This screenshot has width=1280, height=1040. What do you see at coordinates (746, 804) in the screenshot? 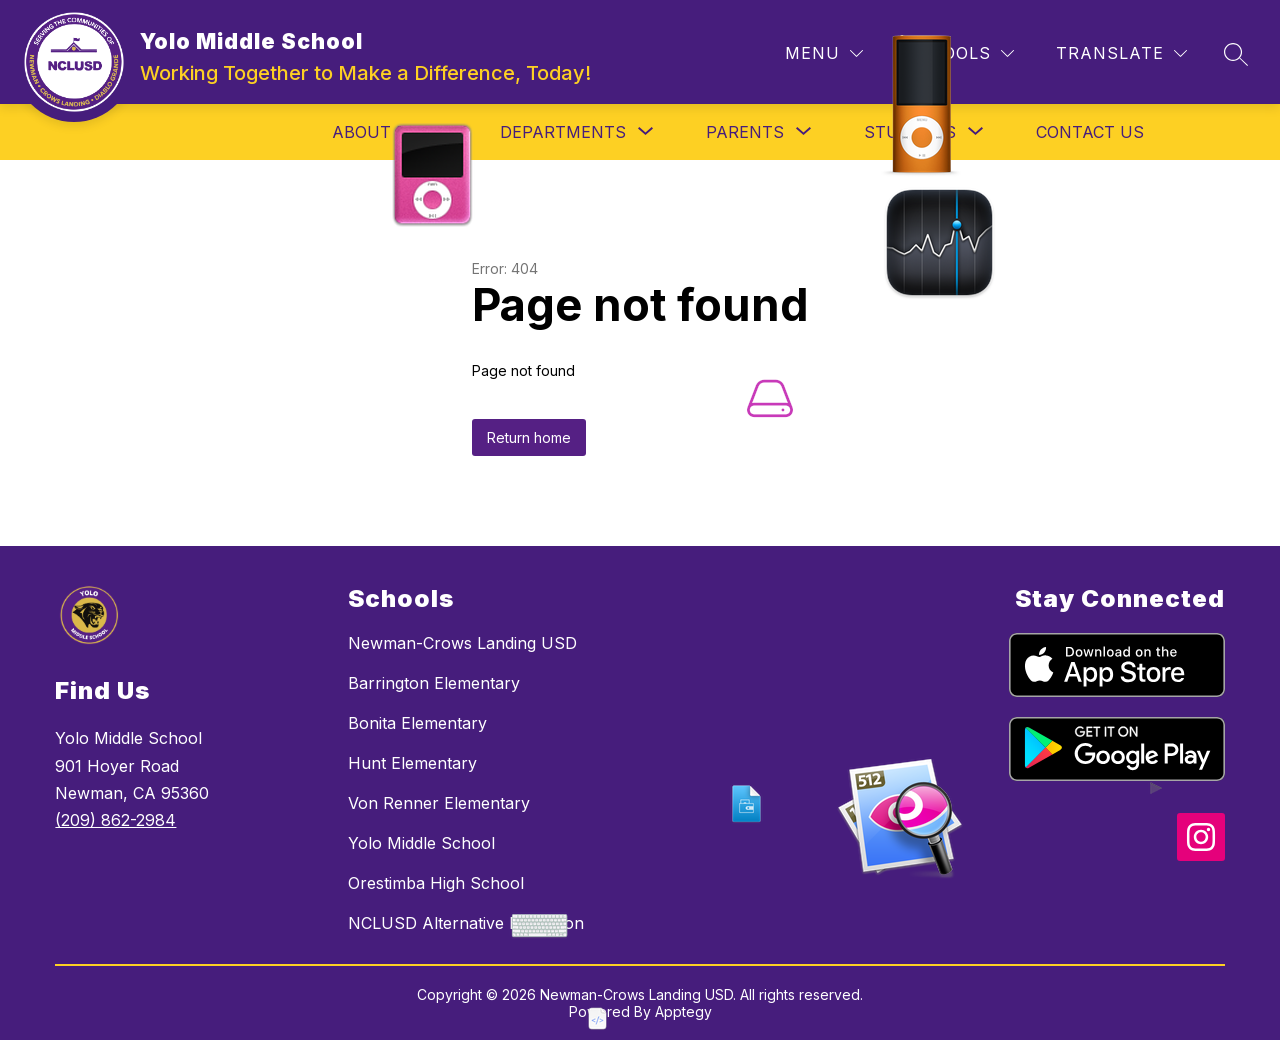
I see `apple wallet pass file` at bounding box center [746, 804].